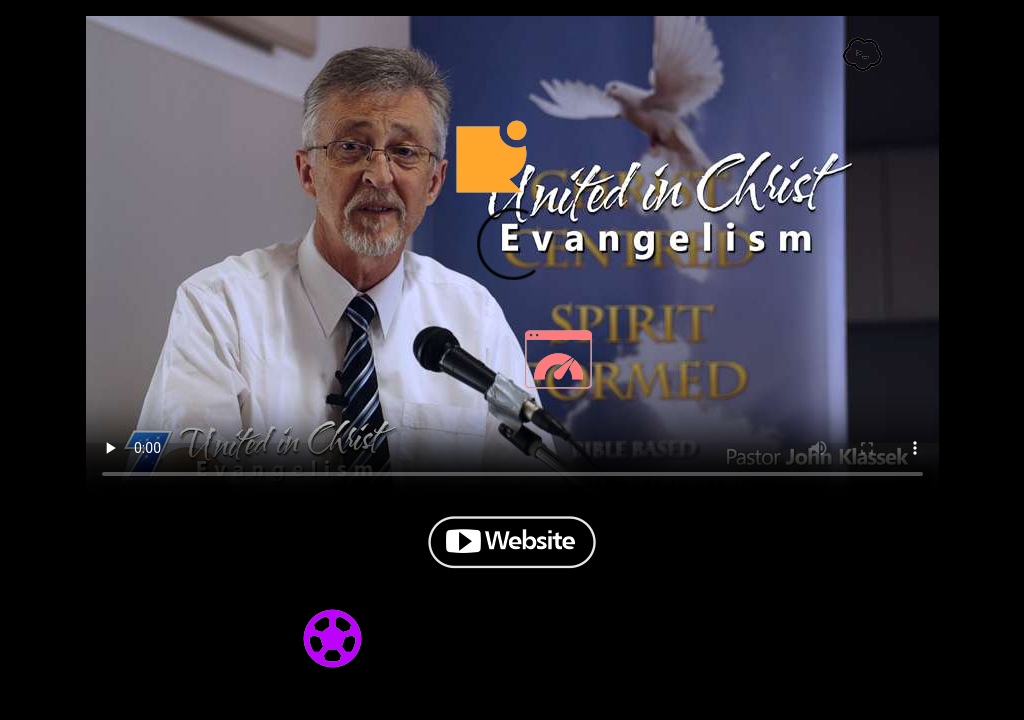  What do you see at coordinates (491, 157) in the screenshot?
I see `remixicon logo` at bounding box center [491, 157].